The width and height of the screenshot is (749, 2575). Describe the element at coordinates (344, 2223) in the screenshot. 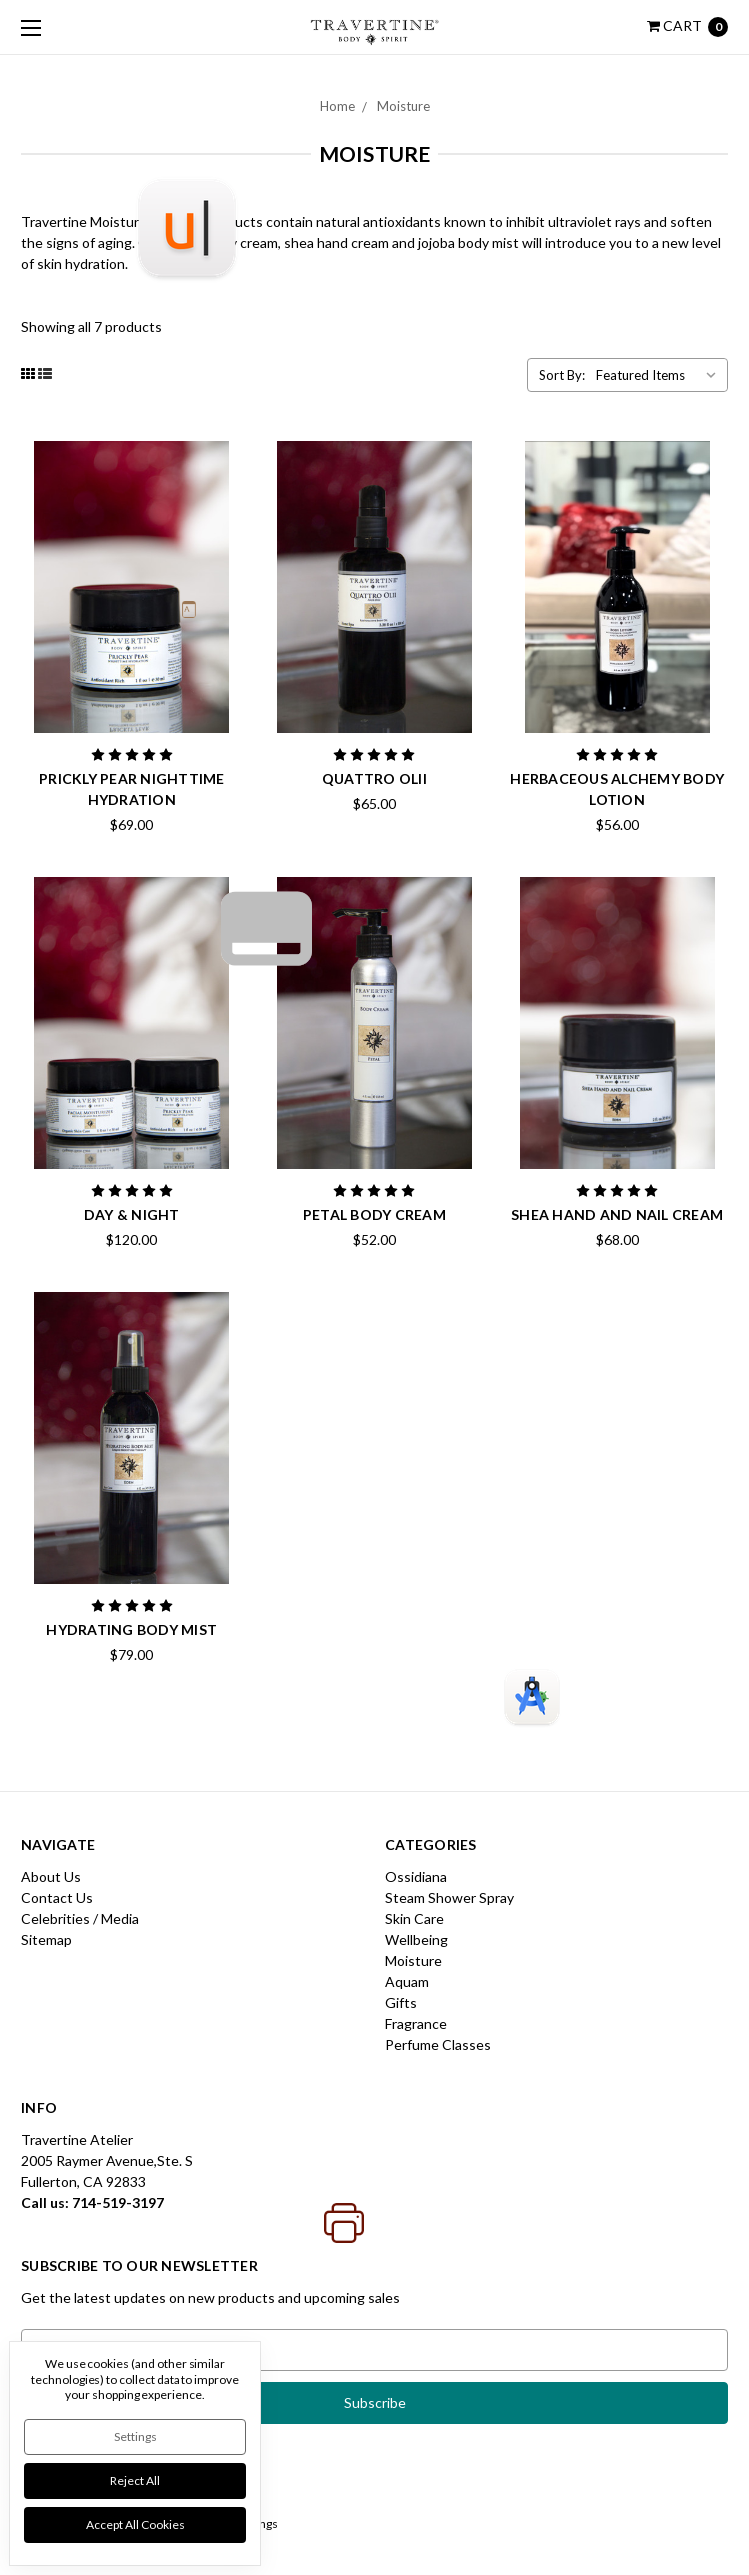

I see `access printer settings` at that location.